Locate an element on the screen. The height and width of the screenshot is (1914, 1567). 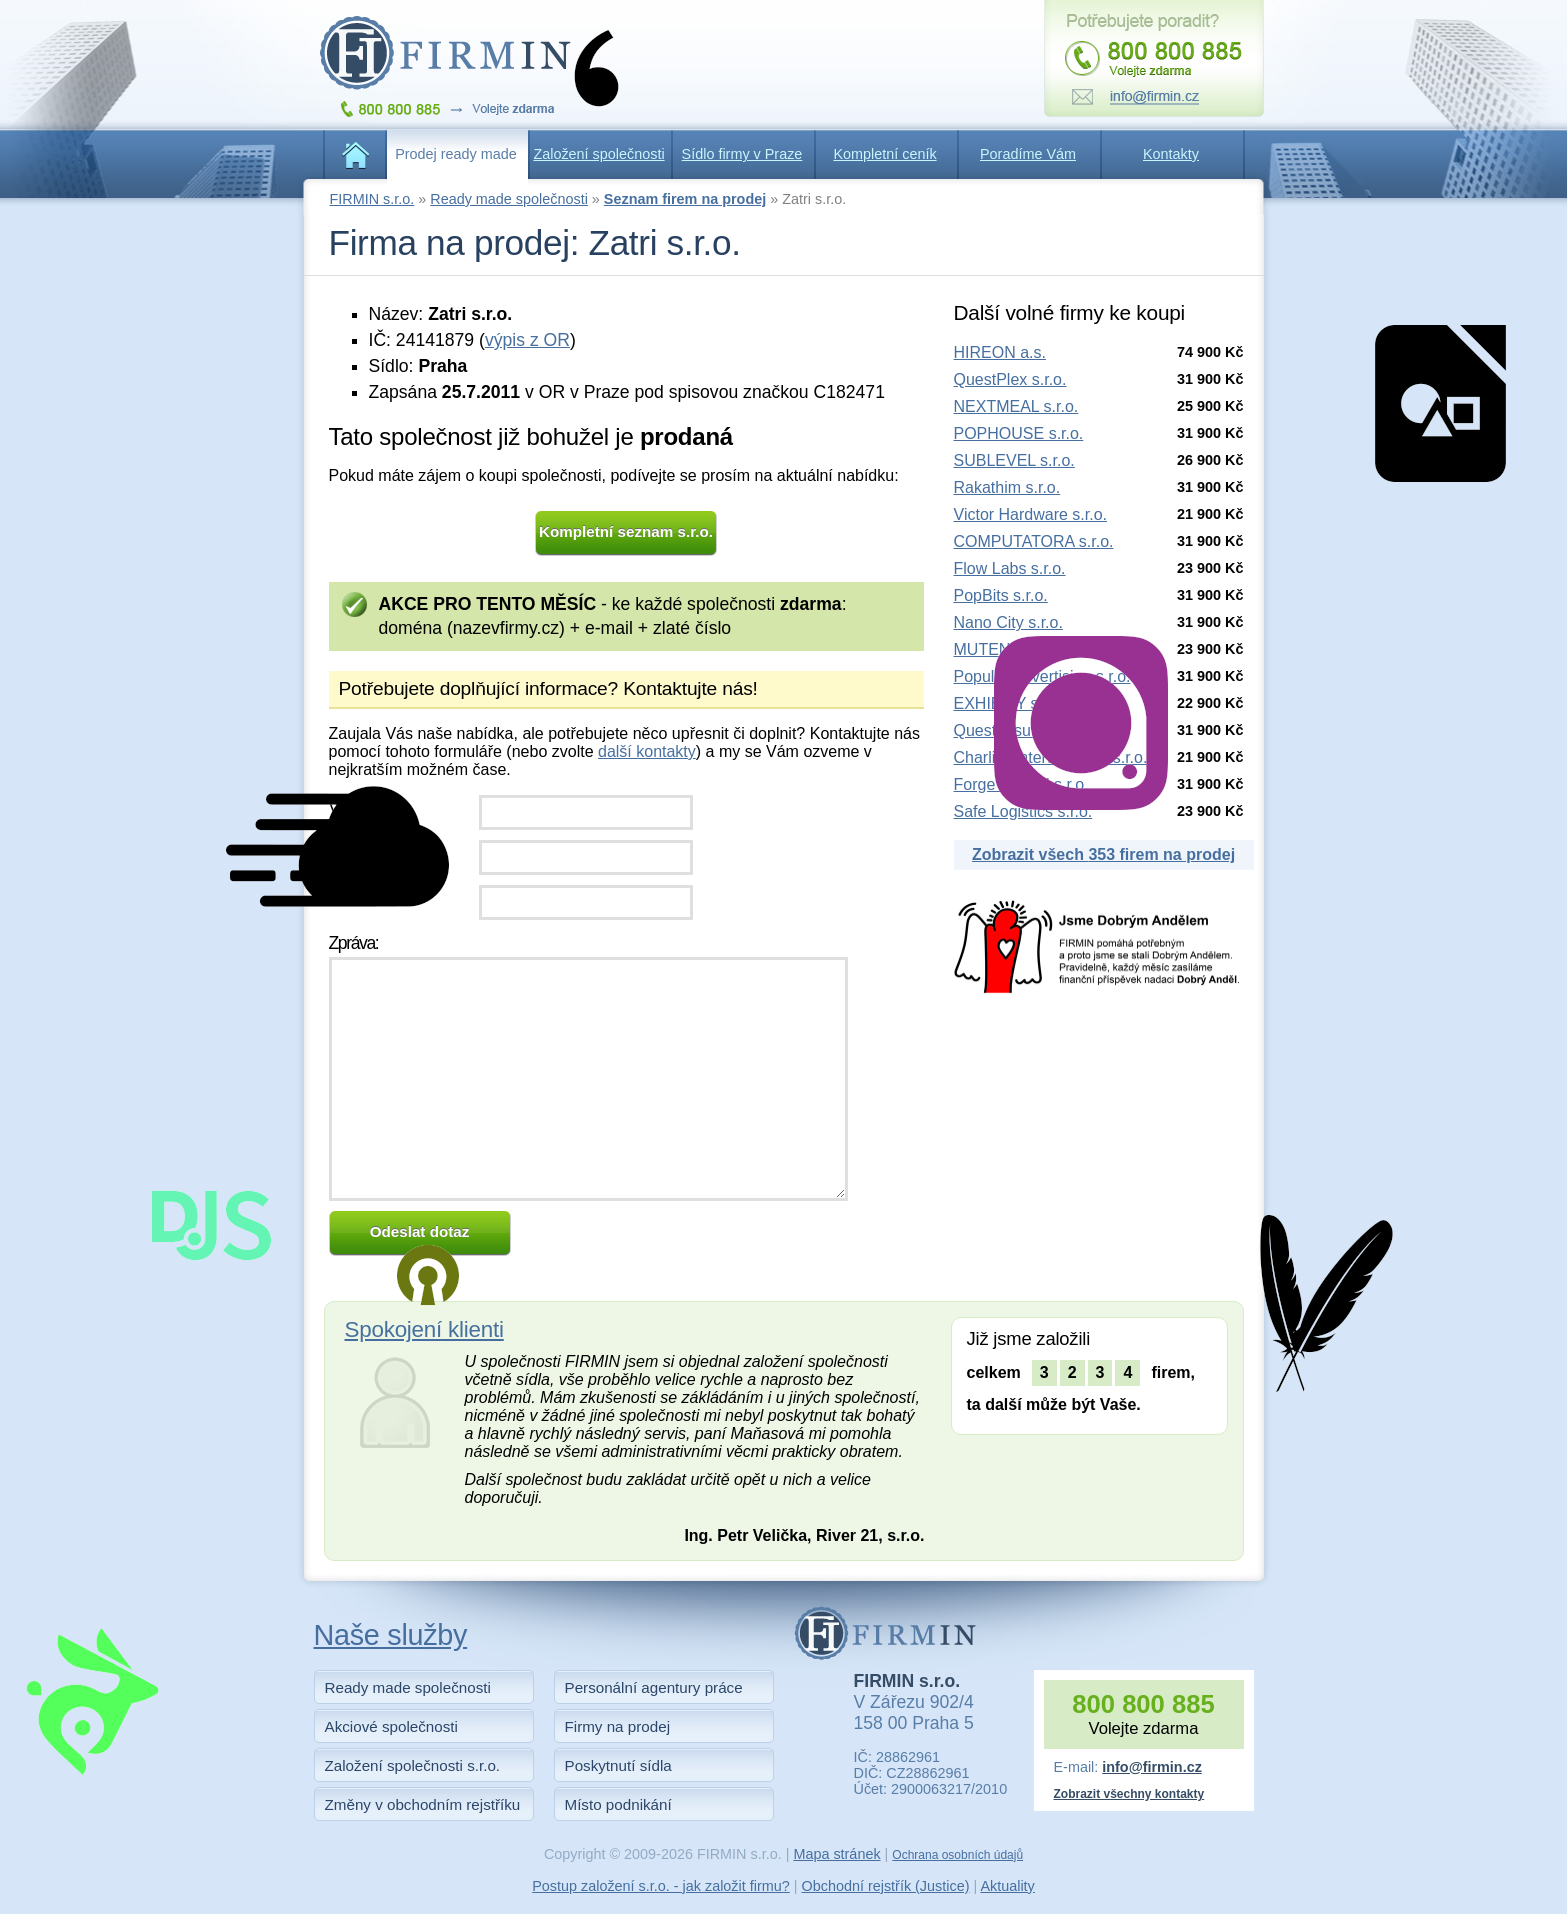
open OpenVPN settings is located at coordinates (428, 1275).